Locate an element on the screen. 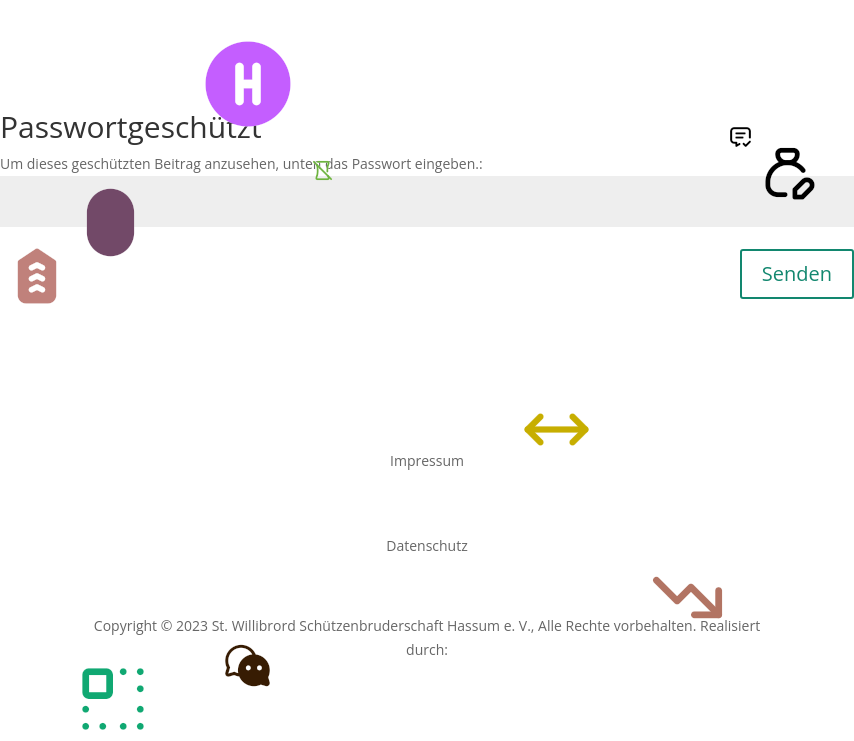 This screenshot has width=854, height=741. edit budget or savings details is located at coordinates (787, 172).